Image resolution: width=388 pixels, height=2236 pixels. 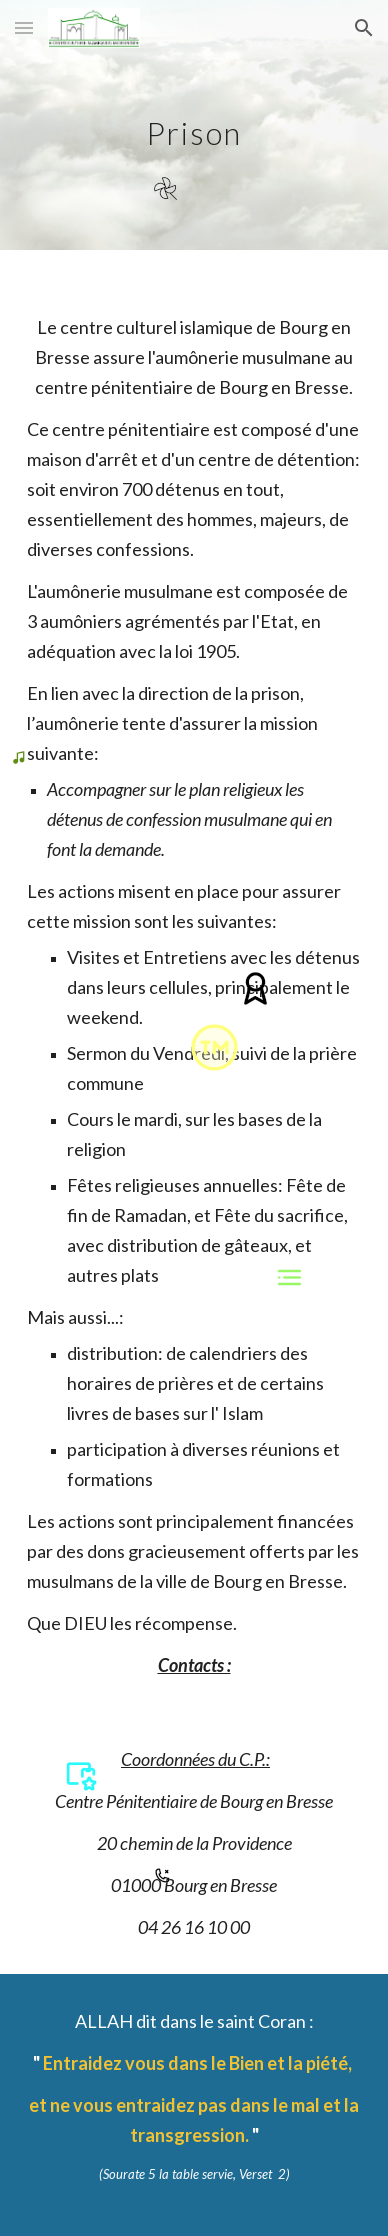 What do you see at coordinates (255, 988) in the screenshot?
I see `view achievements or awards` at bounding box center [255, 988].